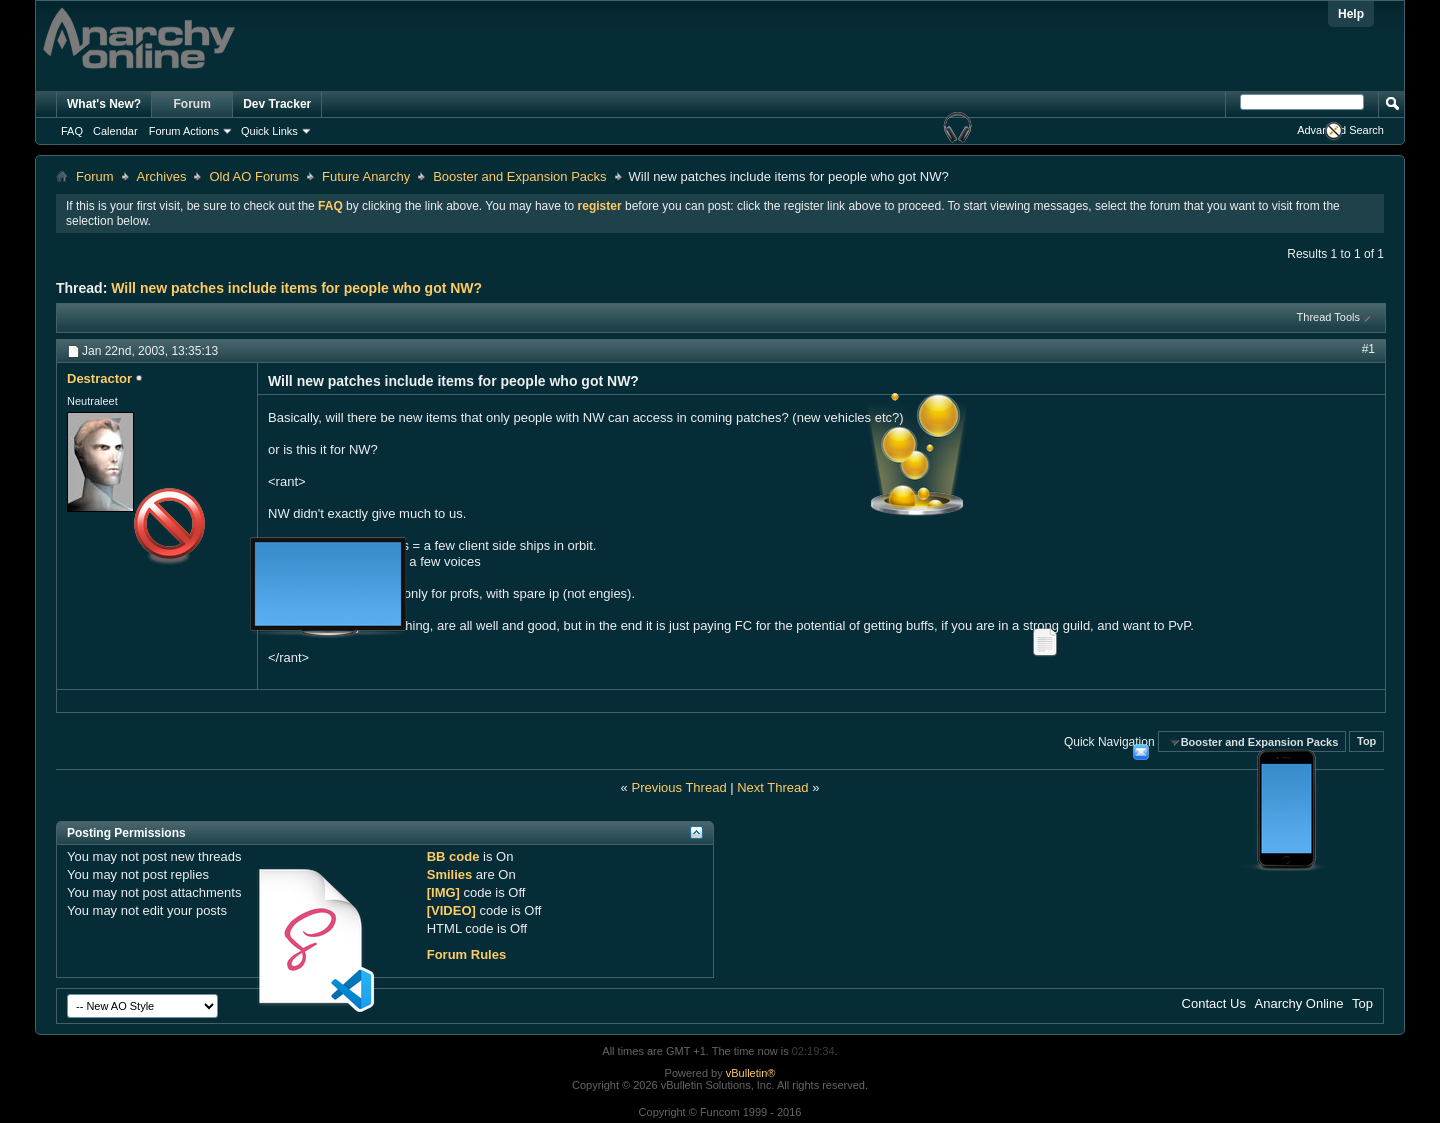 This screenshot has height=1123, width=1440. Describe the element at coordinates (1141, 752) in the screenshot. I see `open the Mail app` at that location.